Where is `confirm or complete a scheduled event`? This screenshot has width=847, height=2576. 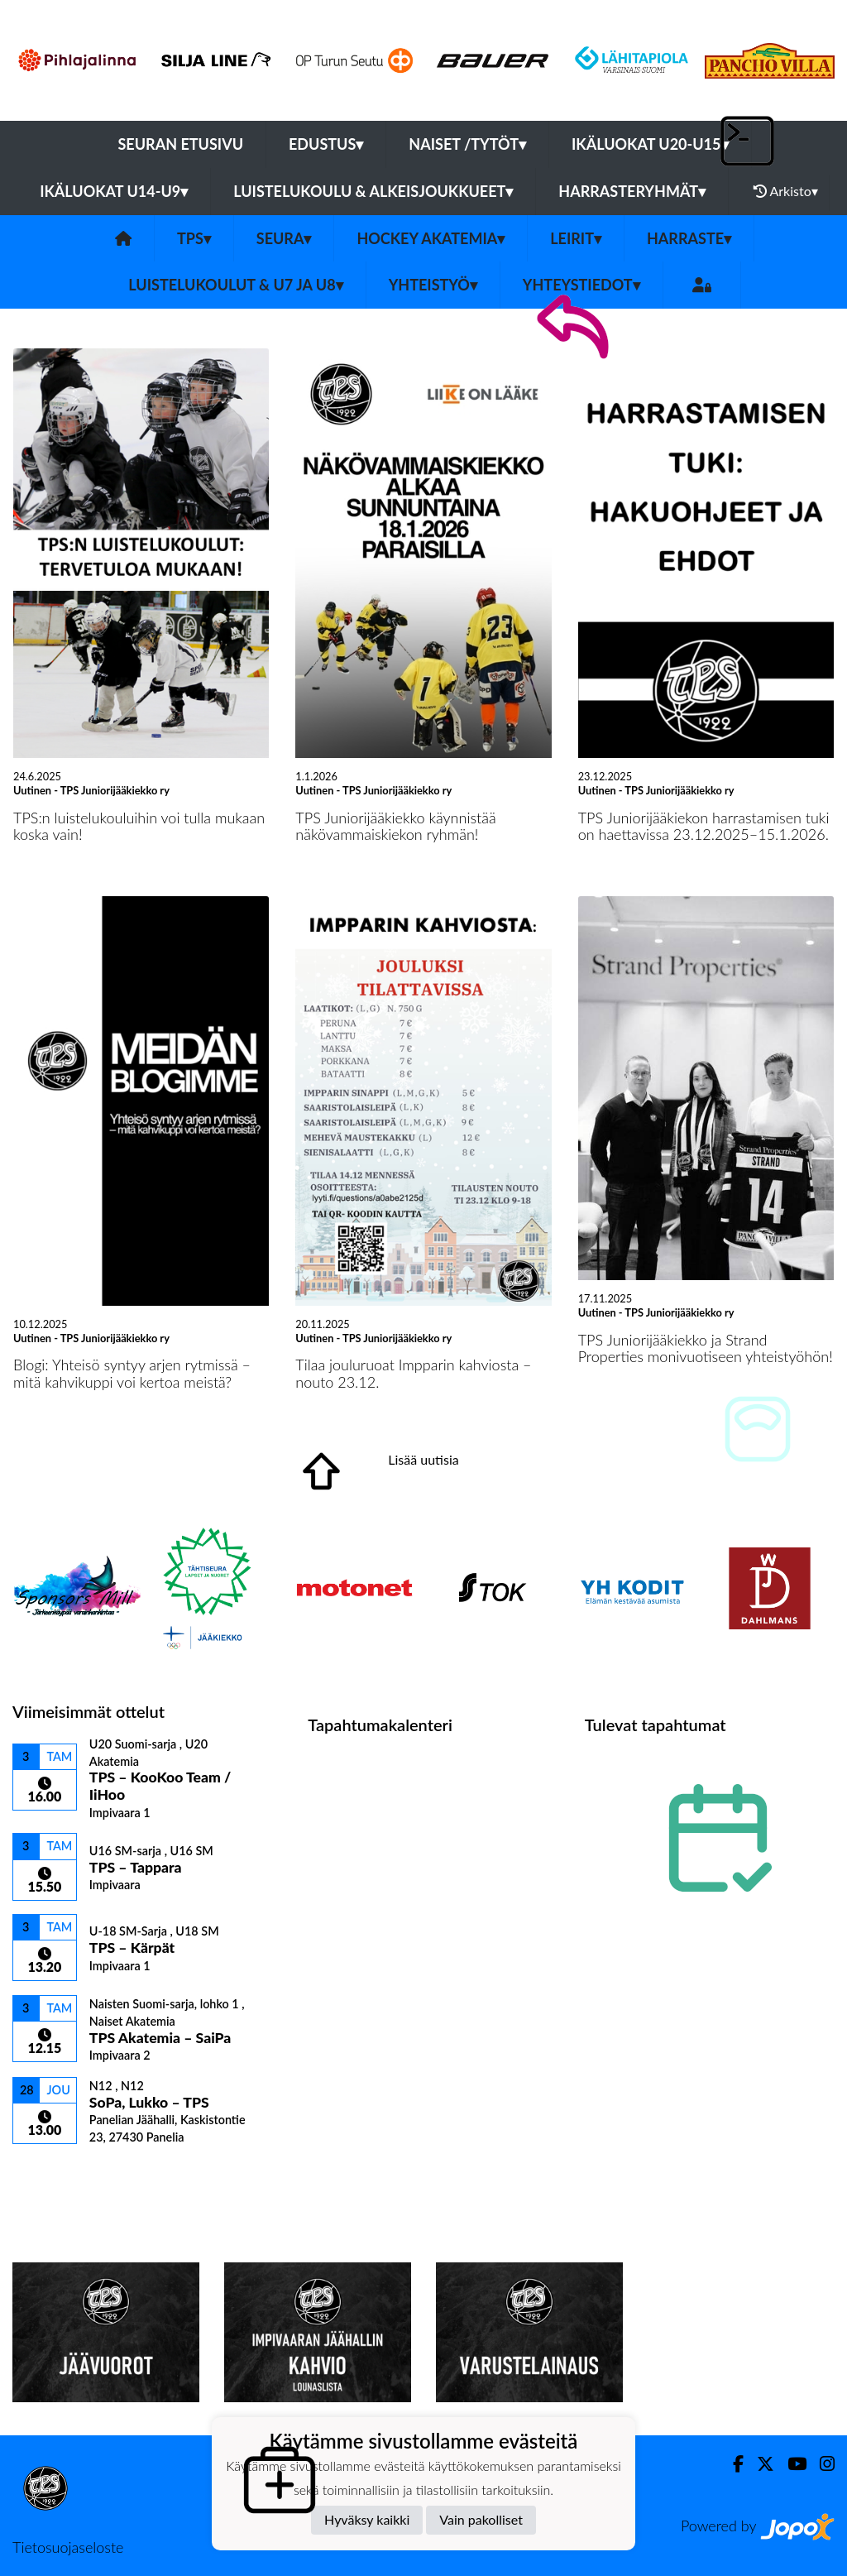 confirm or complete a scheduled event is located at coordinates (718, 1838).